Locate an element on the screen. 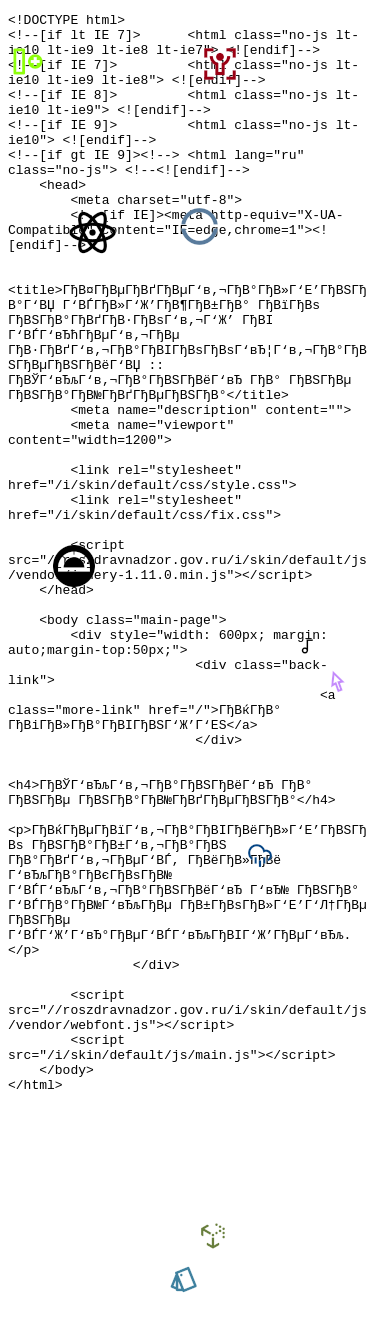  indicates heavy rain or showers in weather forecast is located at coordinates (260, 855).